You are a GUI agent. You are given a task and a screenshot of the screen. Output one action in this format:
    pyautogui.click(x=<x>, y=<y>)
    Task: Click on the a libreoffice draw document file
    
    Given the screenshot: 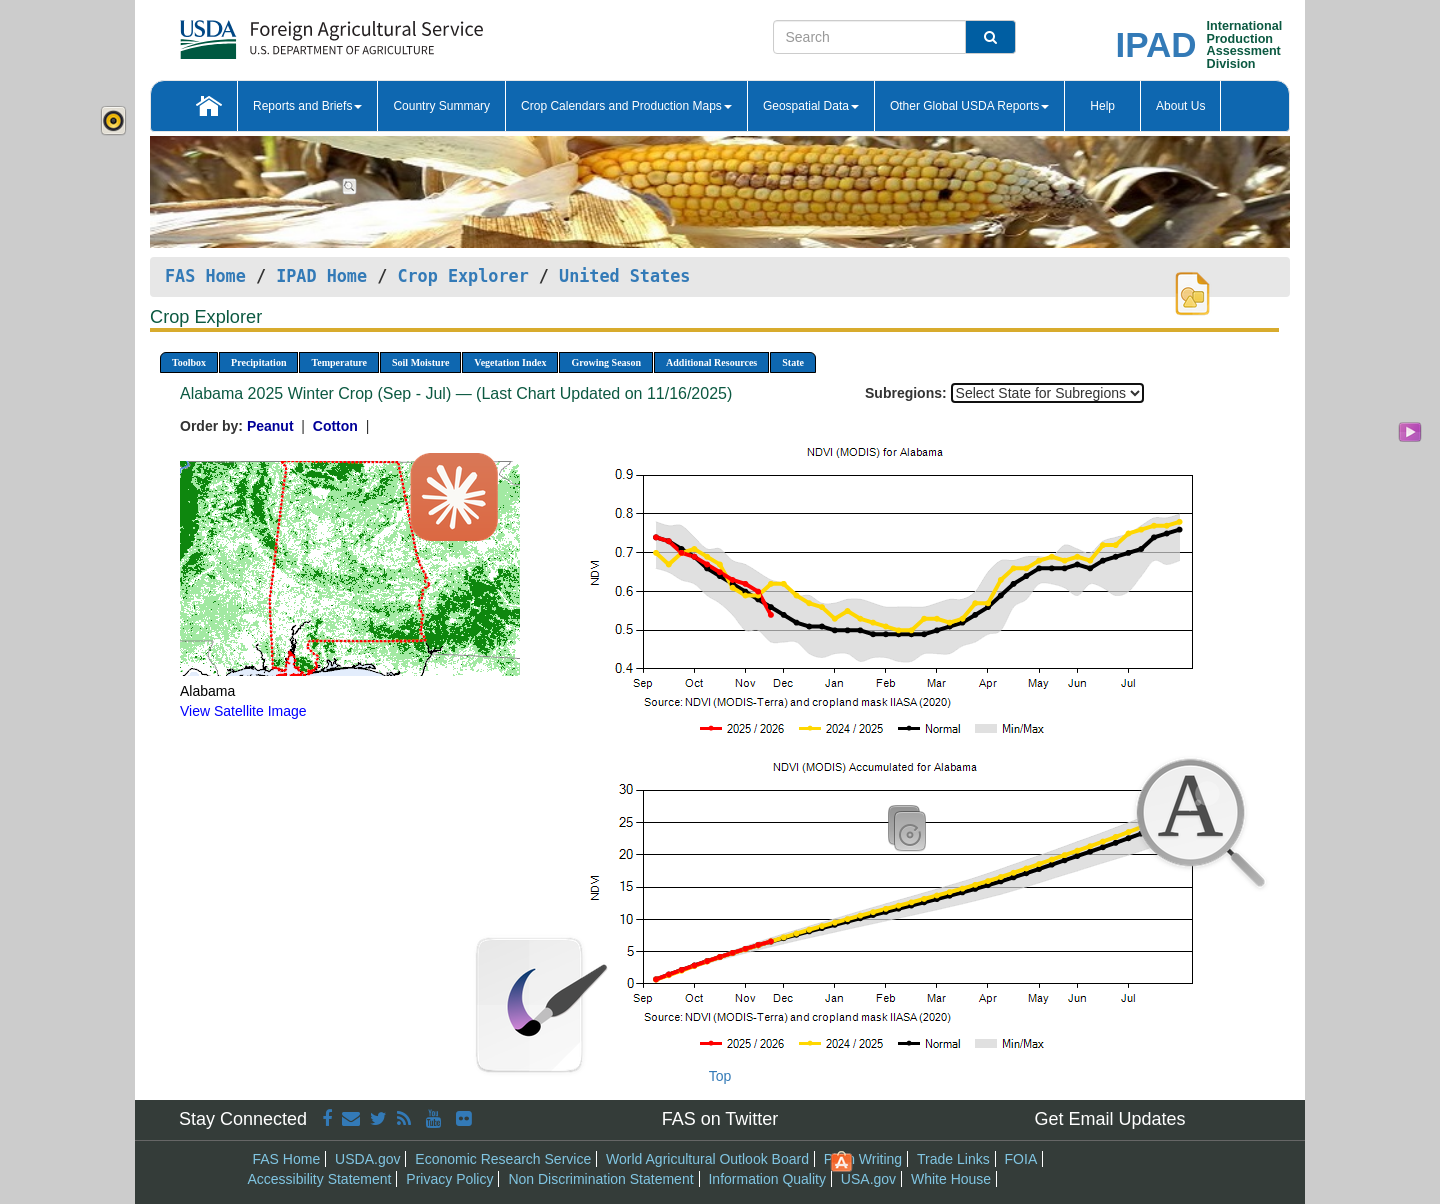 What is the action you would take?
    pyautogui.click(x=1192, y=293)
    